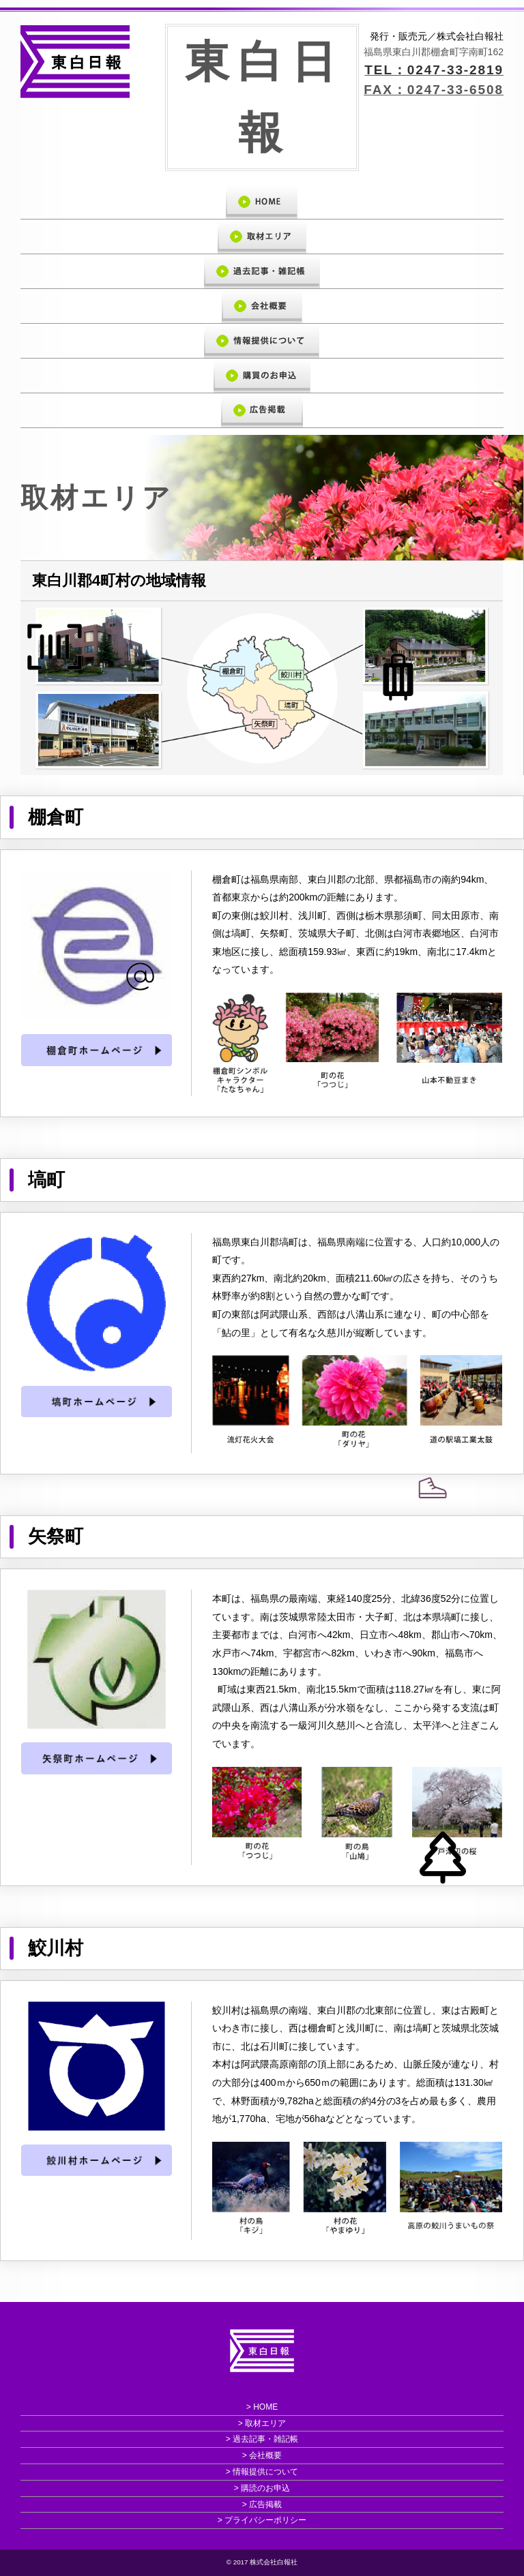 The width and height of the screenshot is (524, 2576). What do you see at coordinates (55, 647) in the screenshot?
I see `scan a barcode` at bounding box center [55, 647].